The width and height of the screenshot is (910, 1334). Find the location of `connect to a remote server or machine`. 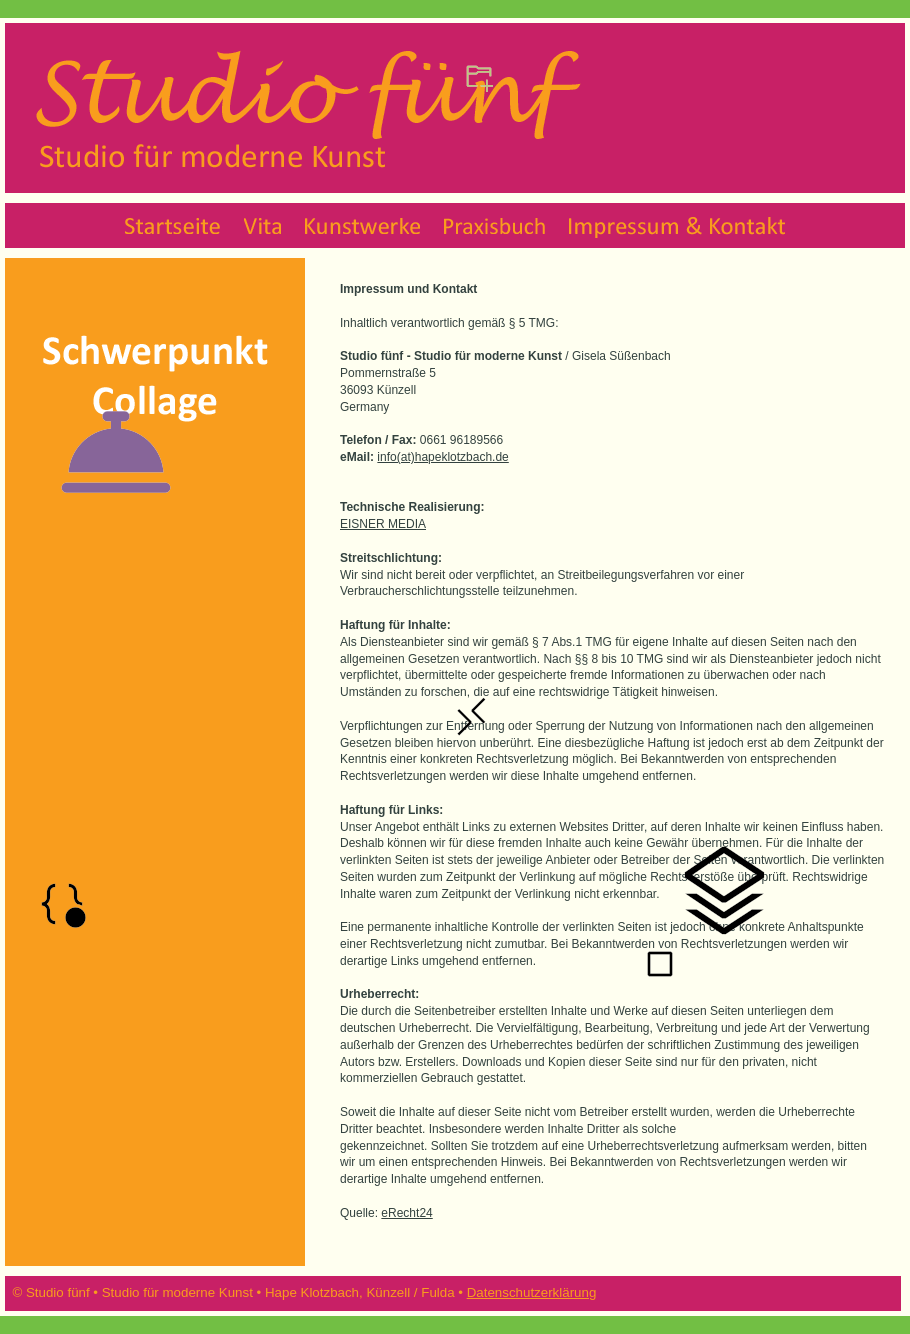

connect to a remote server or machine is located at coordinates (471, 717).